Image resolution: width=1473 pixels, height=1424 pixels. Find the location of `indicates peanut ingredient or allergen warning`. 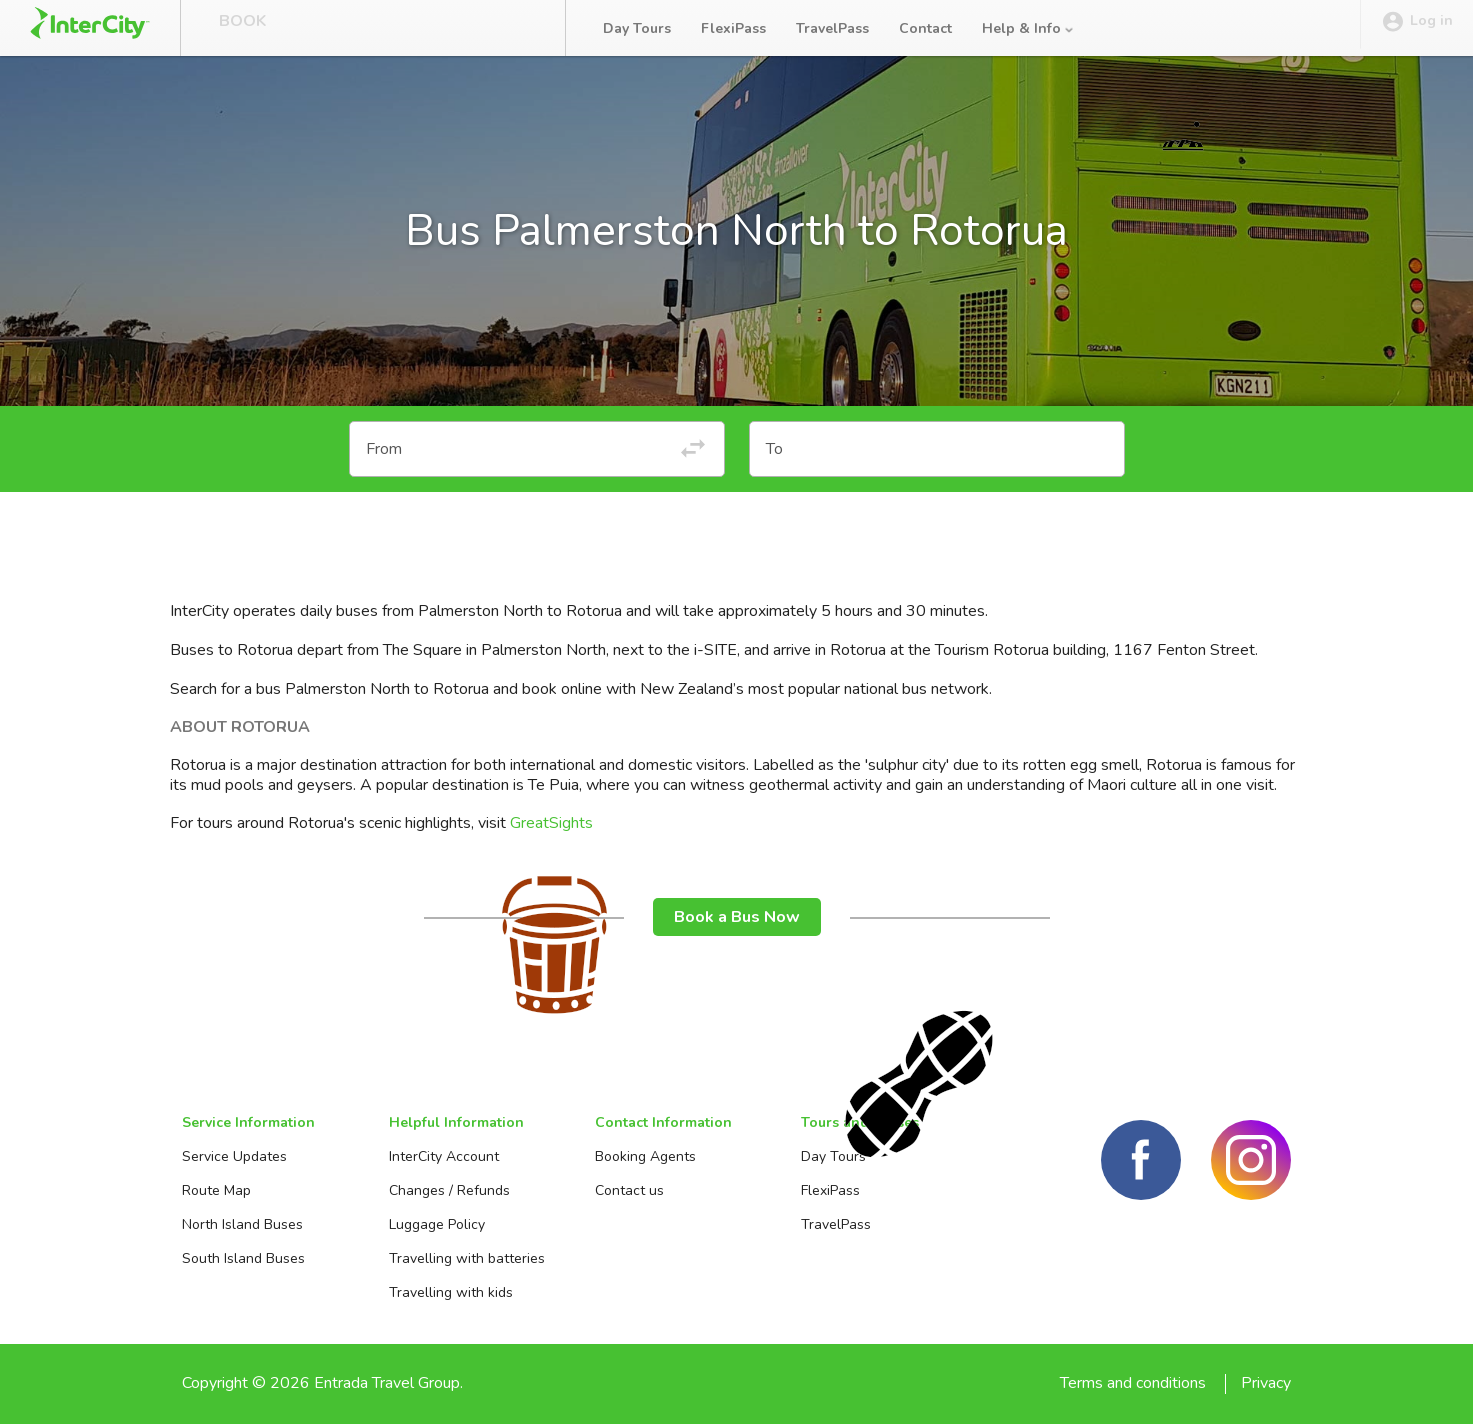

indicates peanut ingredient or allergen warning is located at coordinates (919, 1084).